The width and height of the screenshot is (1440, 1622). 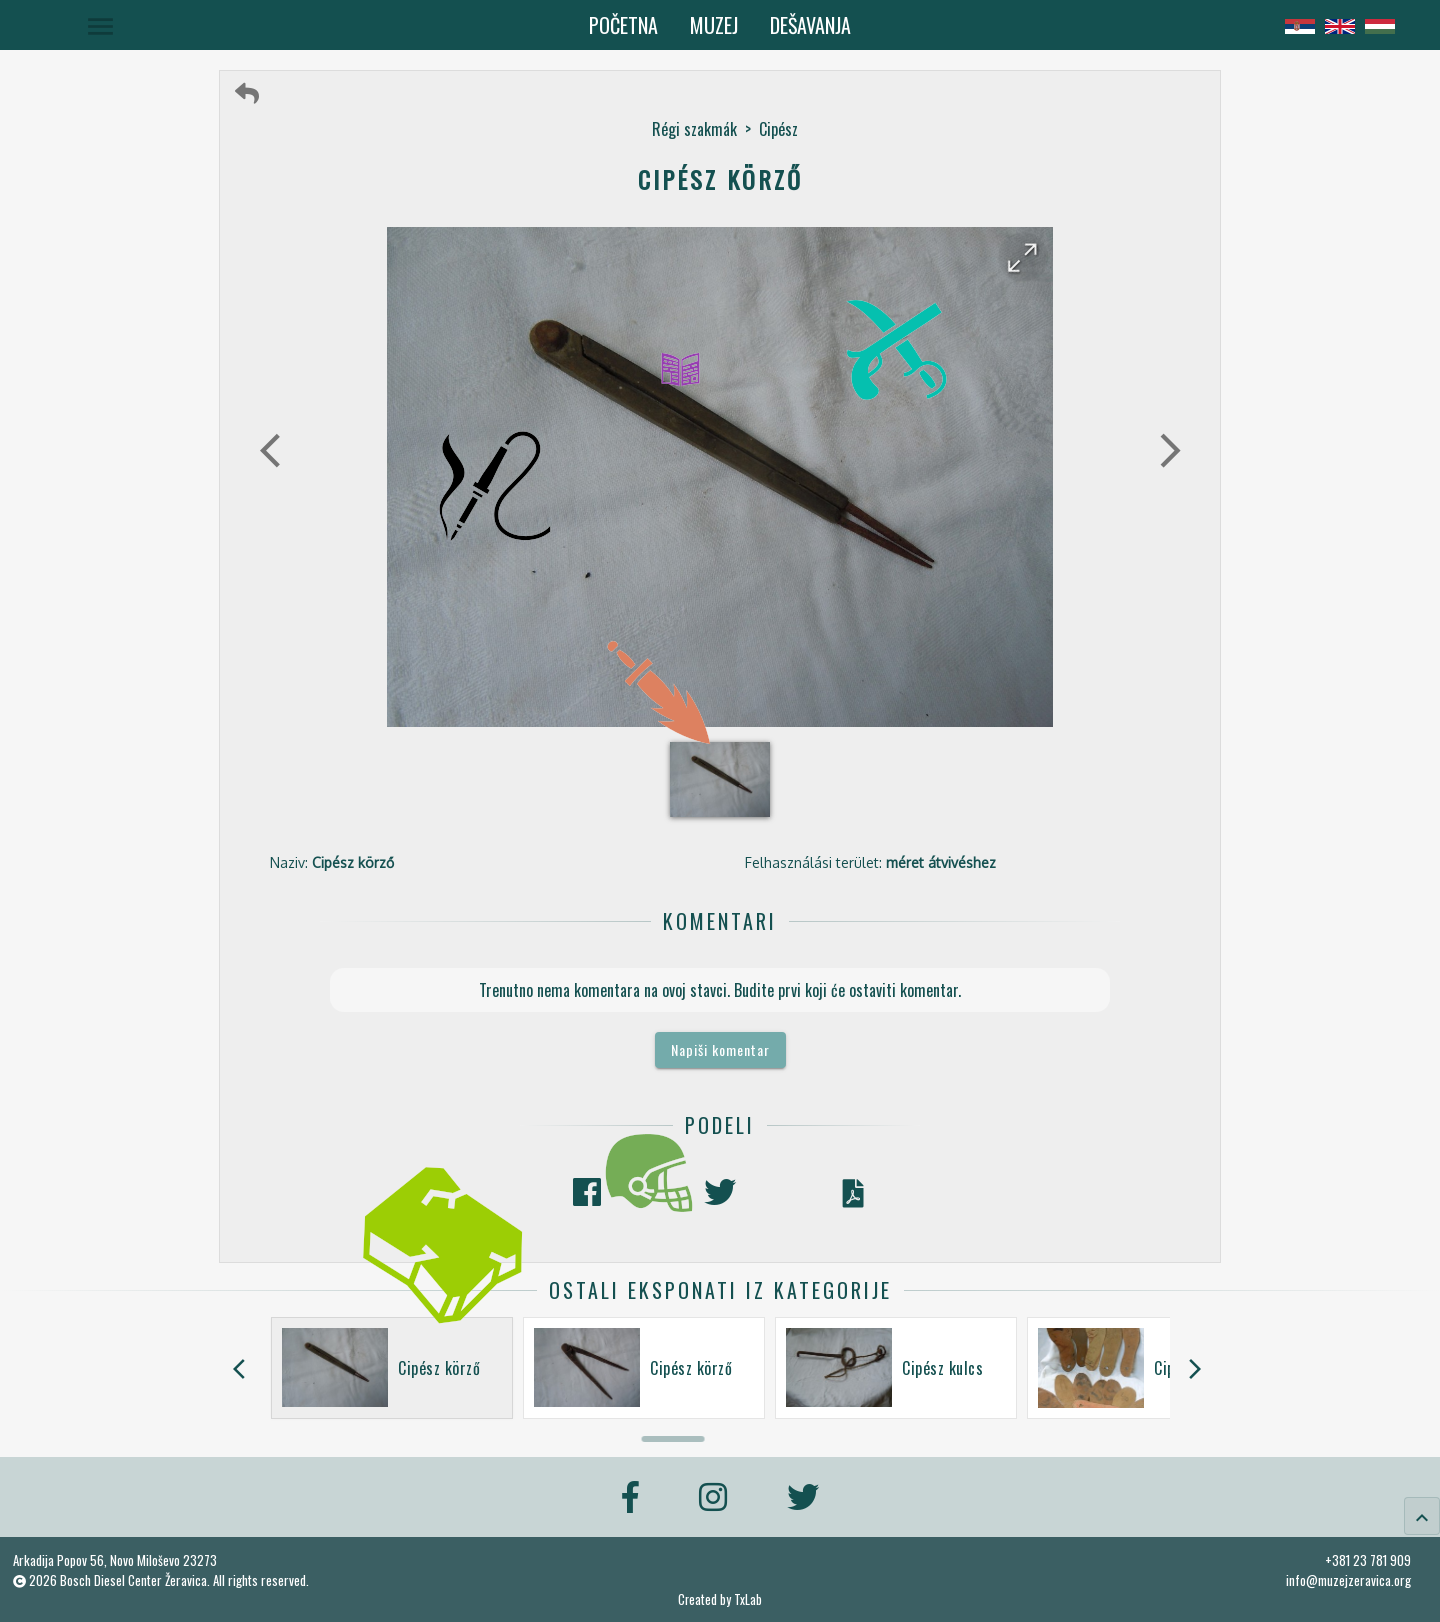 What do you see at coordinates (493, 488) in the screenshot?
I see `access soldering or electronics tools` at bounding box center [493, 488].